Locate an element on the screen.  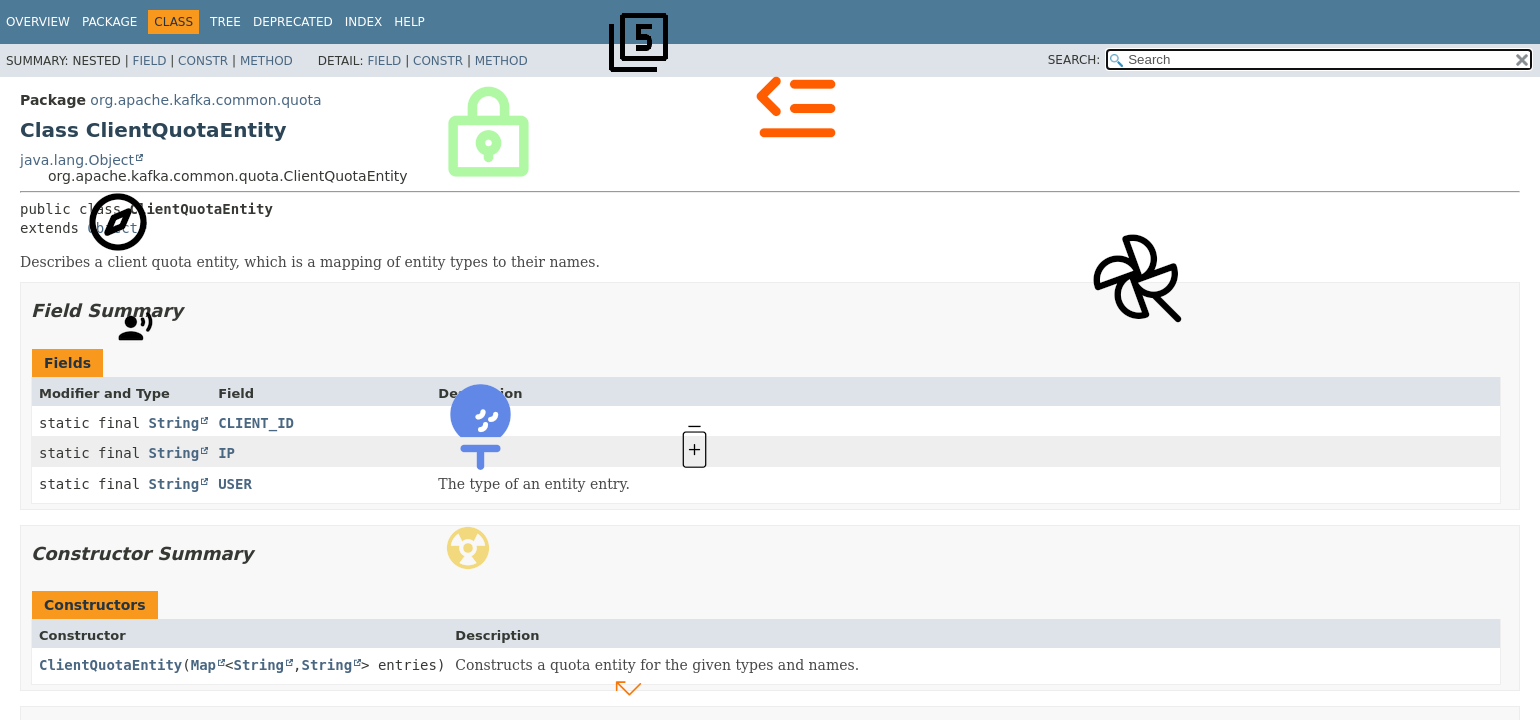
decorative or playful element indicating fun or whimsy is located at coordinates (1139, 280).